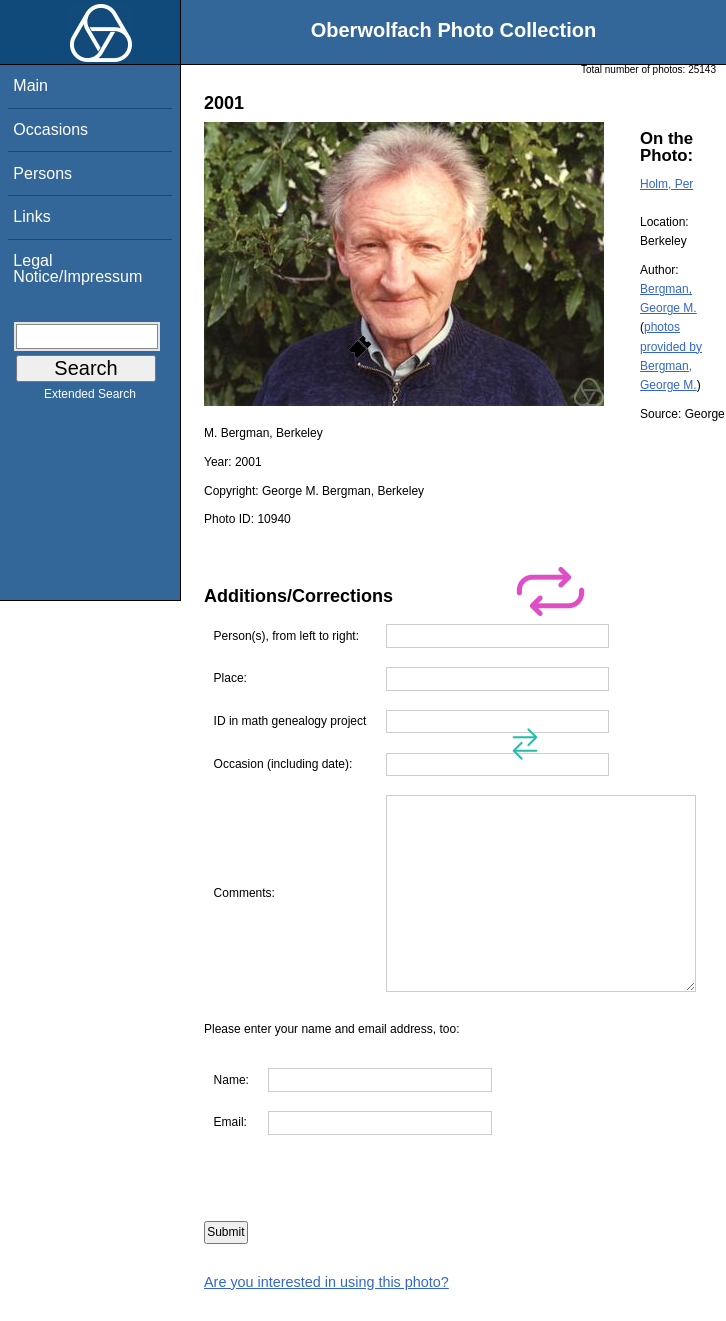 The image size is (726, 1321). What do you see at coordinates (525, 744) in the screenshot?
I see `swap or exchange items` at bounding box center [525, 744].